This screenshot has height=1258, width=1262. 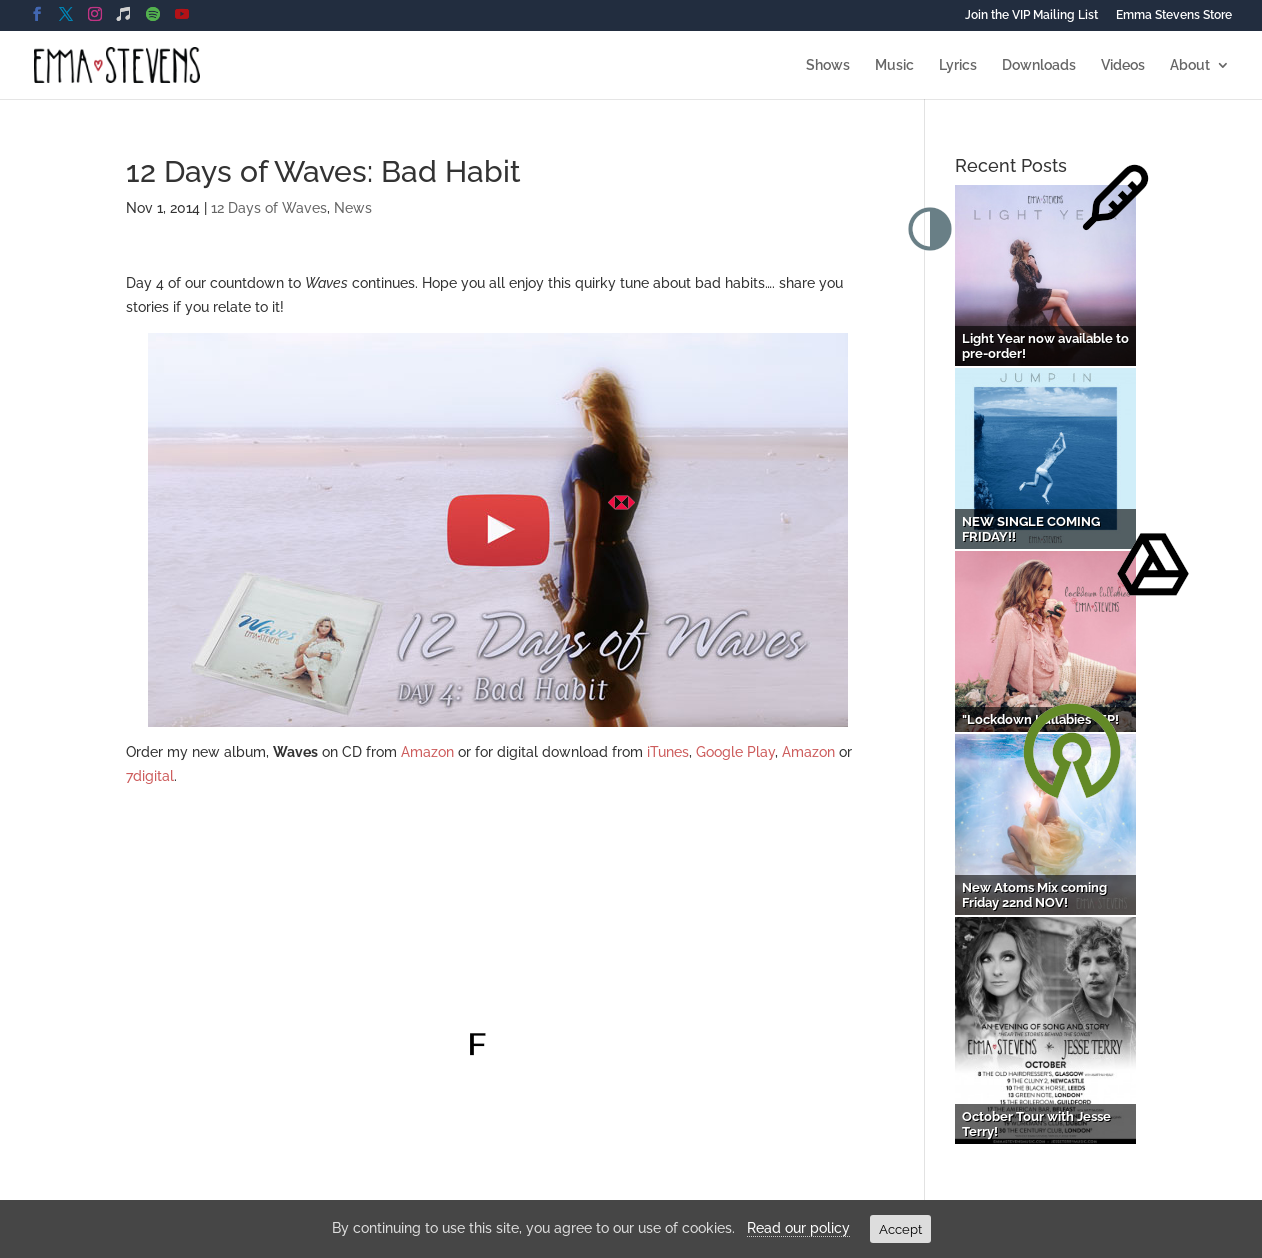 I want to click on switch to sans-serif font style, so click(x=476, y=1043).